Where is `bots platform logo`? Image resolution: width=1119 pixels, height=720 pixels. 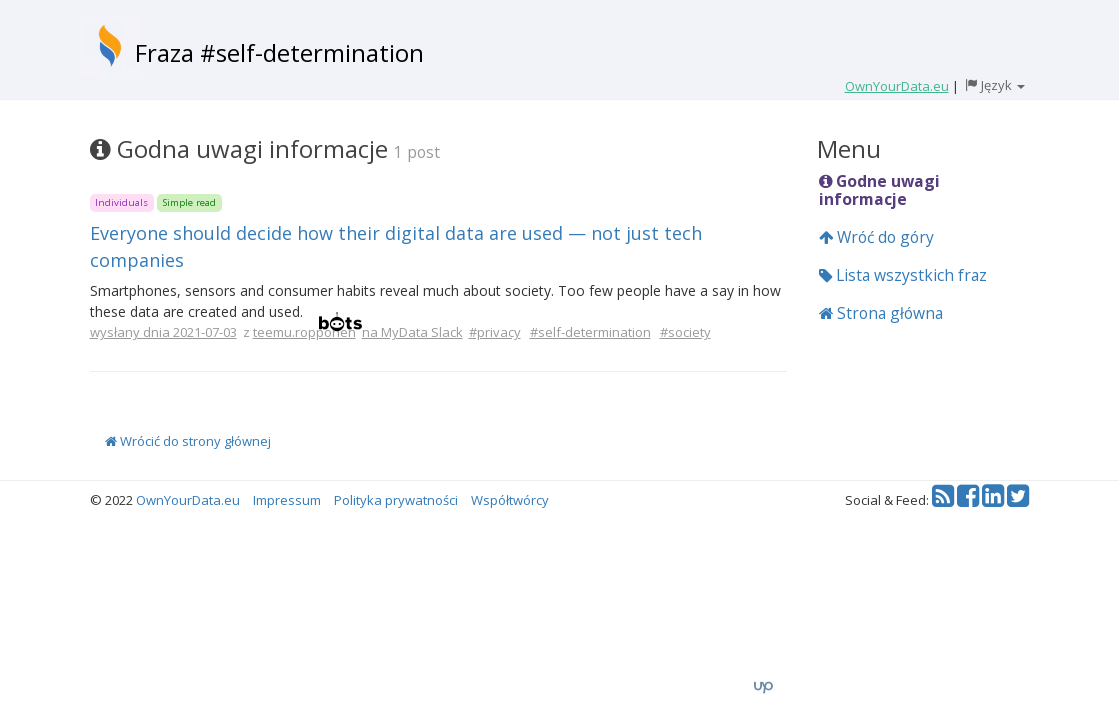
bots platform logo is located at coordinates (340, 323).